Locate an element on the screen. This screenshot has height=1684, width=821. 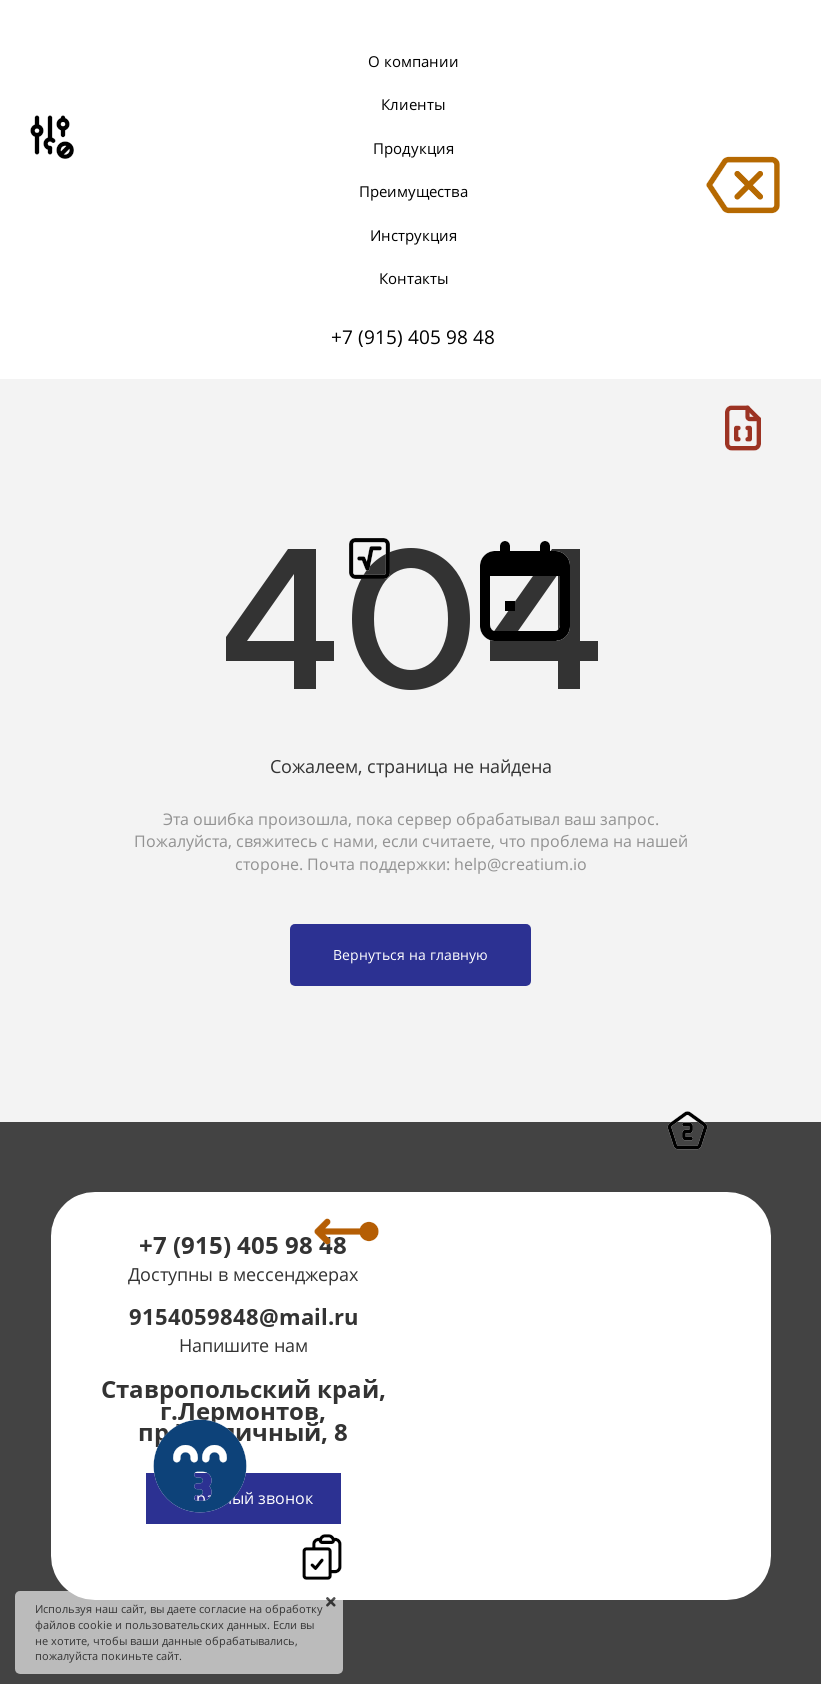
access square root calculator function is located at coordinates (369, 558).